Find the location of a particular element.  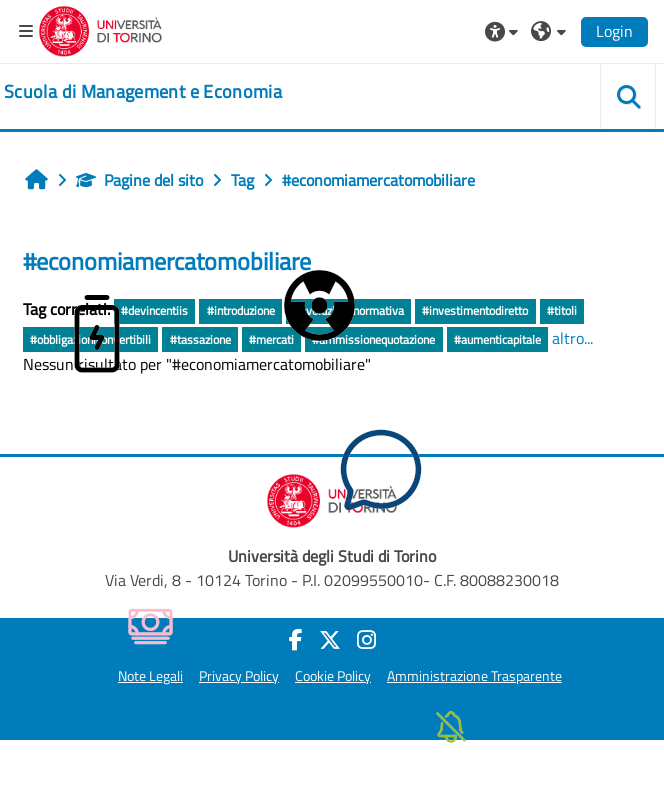

mute or disable notifications is located at coordinates (451, 727).